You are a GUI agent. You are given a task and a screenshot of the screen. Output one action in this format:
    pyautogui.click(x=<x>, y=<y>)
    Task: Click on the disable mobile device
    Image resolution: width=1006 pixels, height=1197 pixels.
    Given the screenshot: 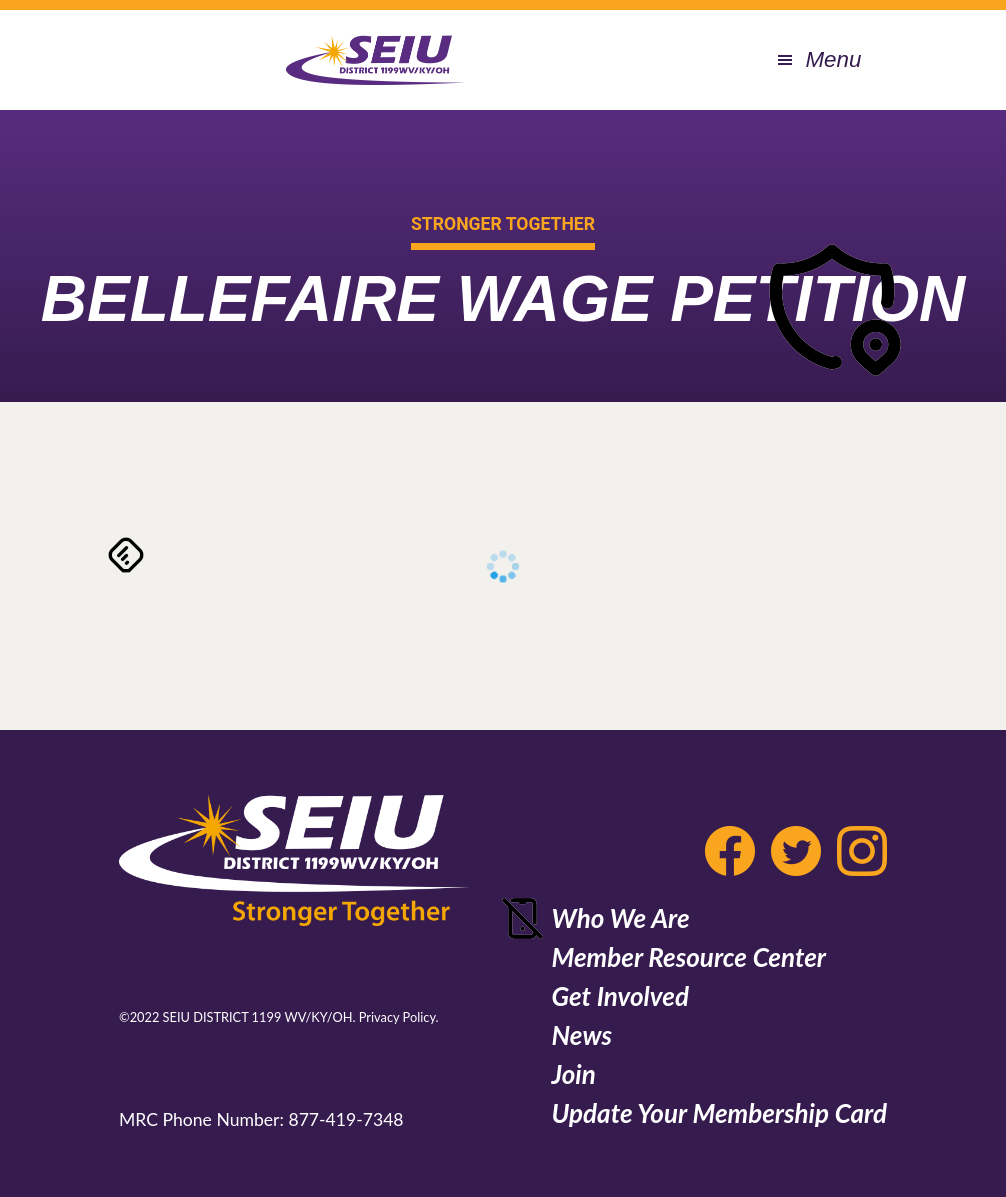 What is the action you would take?
    pyautogui.click(x=522, y=918)
    